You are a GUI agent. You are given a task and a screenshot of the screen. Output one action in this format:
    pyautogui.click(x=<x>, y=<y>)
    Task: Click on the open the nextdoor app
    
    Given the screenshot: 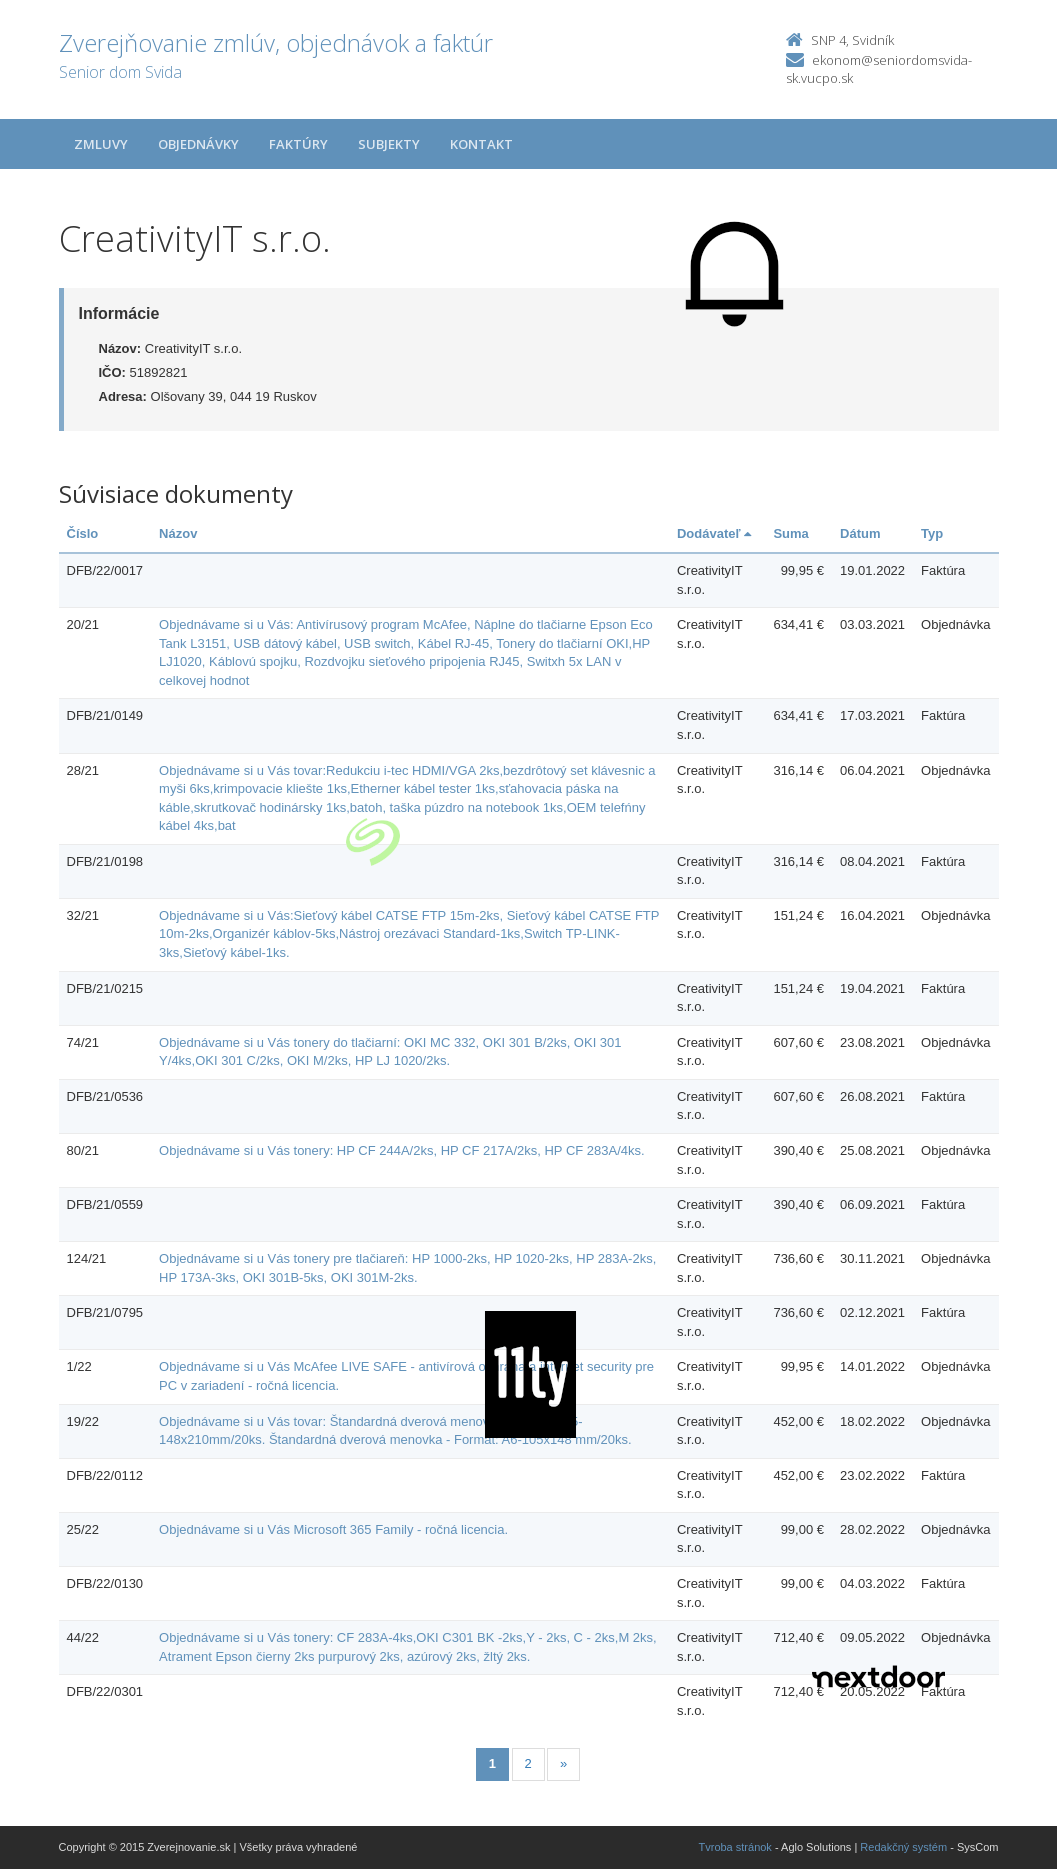 What is the action you would take?
    pyautogui.click(x=878, y=1676)
    